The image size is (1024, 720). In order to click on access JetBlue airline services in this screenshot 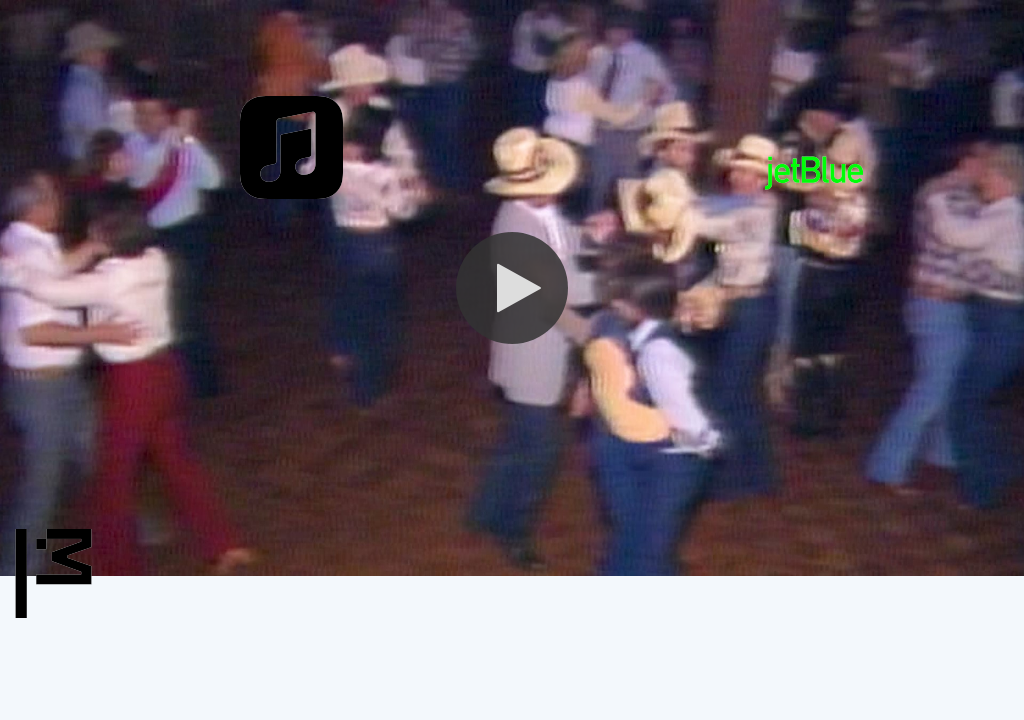, I will do `click(814, 173)`.